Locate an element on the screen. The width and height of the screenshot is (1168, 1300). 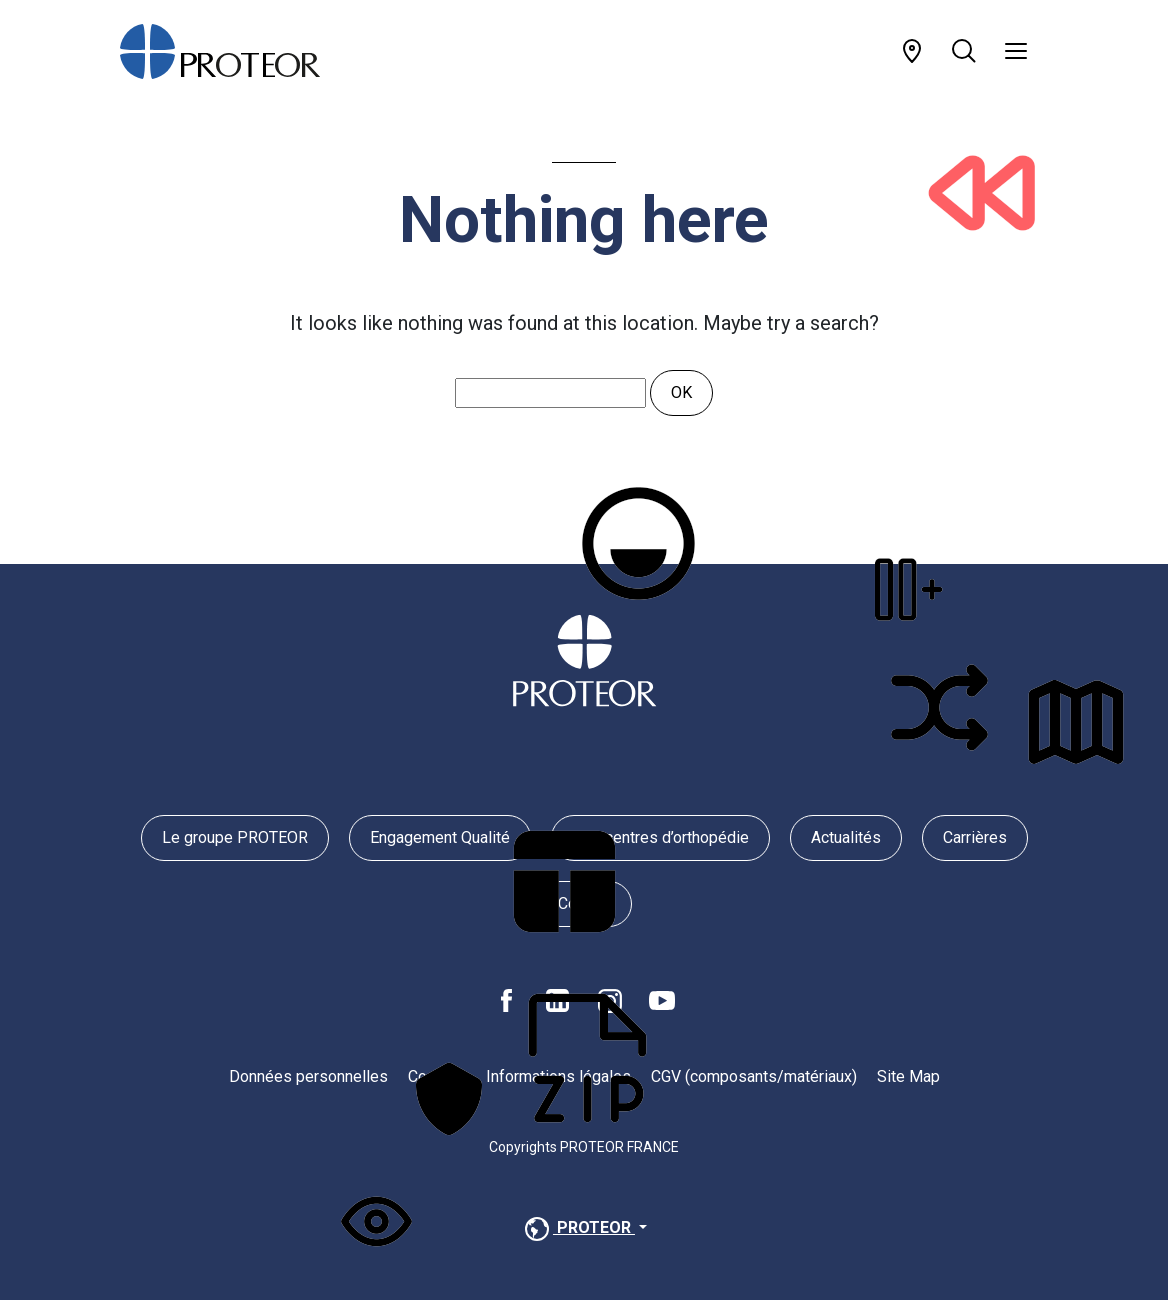
change page layout or view is located at coordinates (564, 881).